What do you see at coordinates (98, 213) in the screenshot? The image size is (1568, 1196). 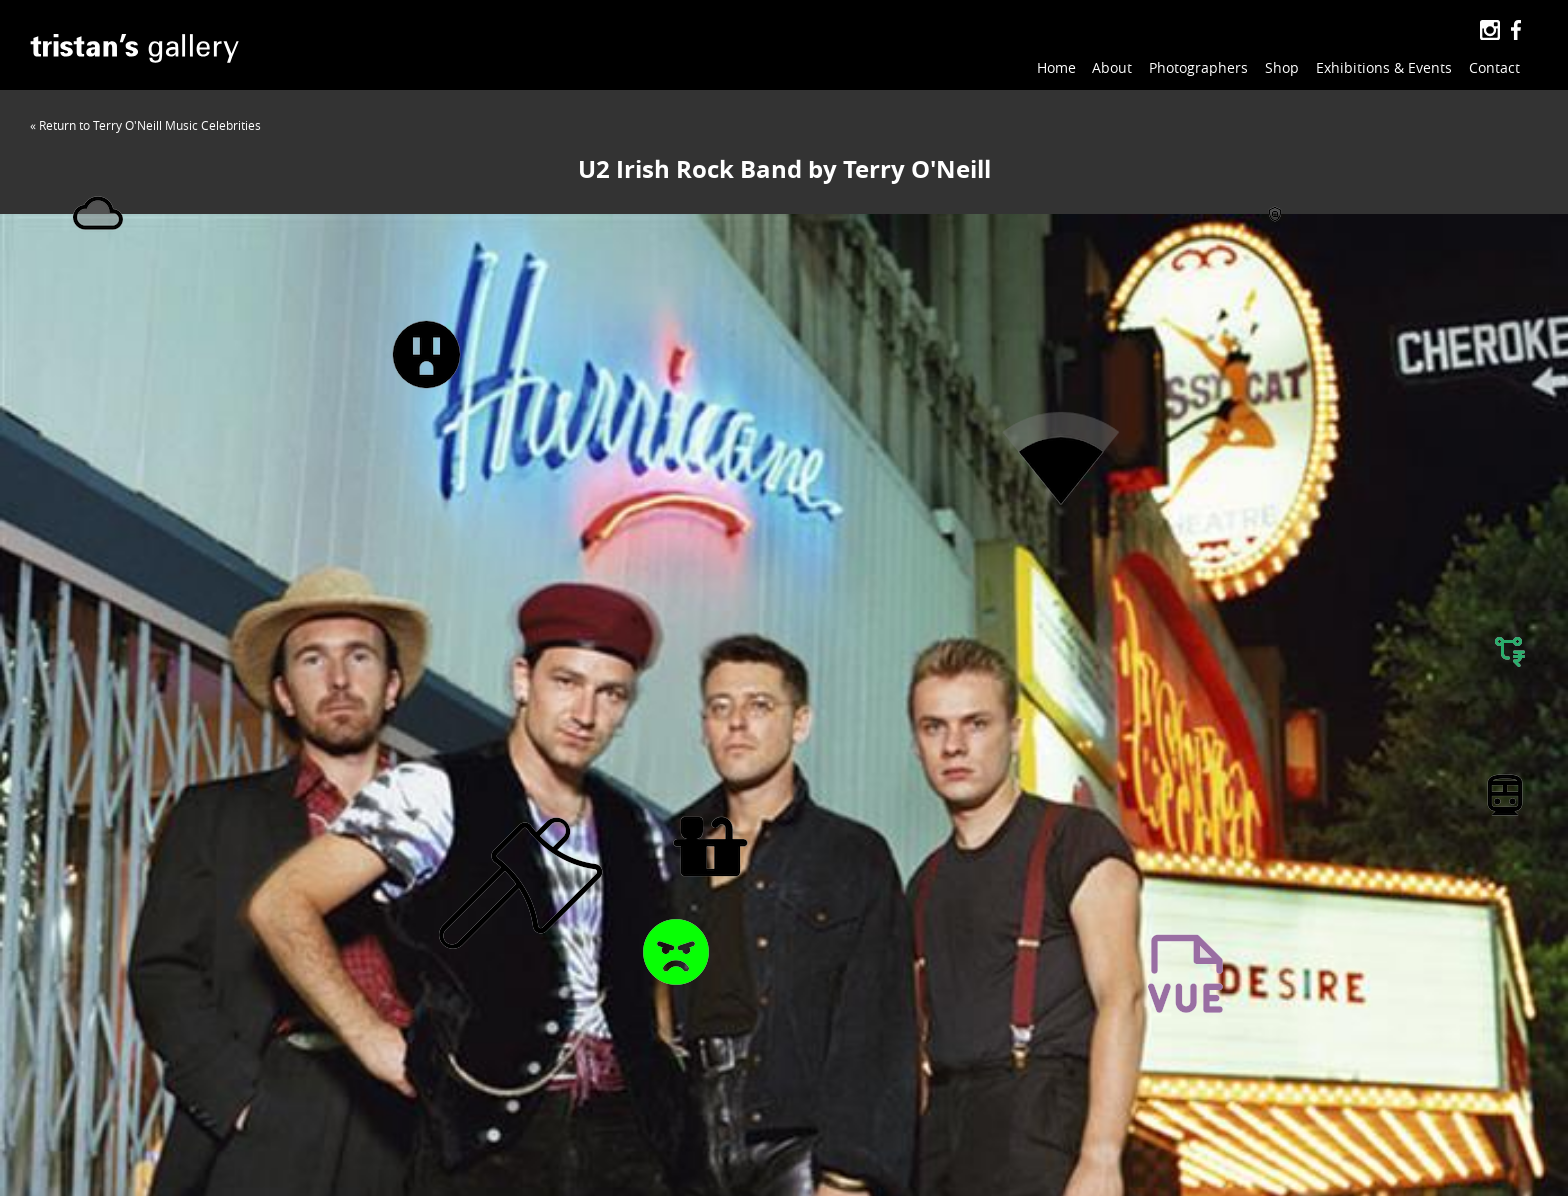 I see `cloud storage or sync status` at bounding box center [98, 213].